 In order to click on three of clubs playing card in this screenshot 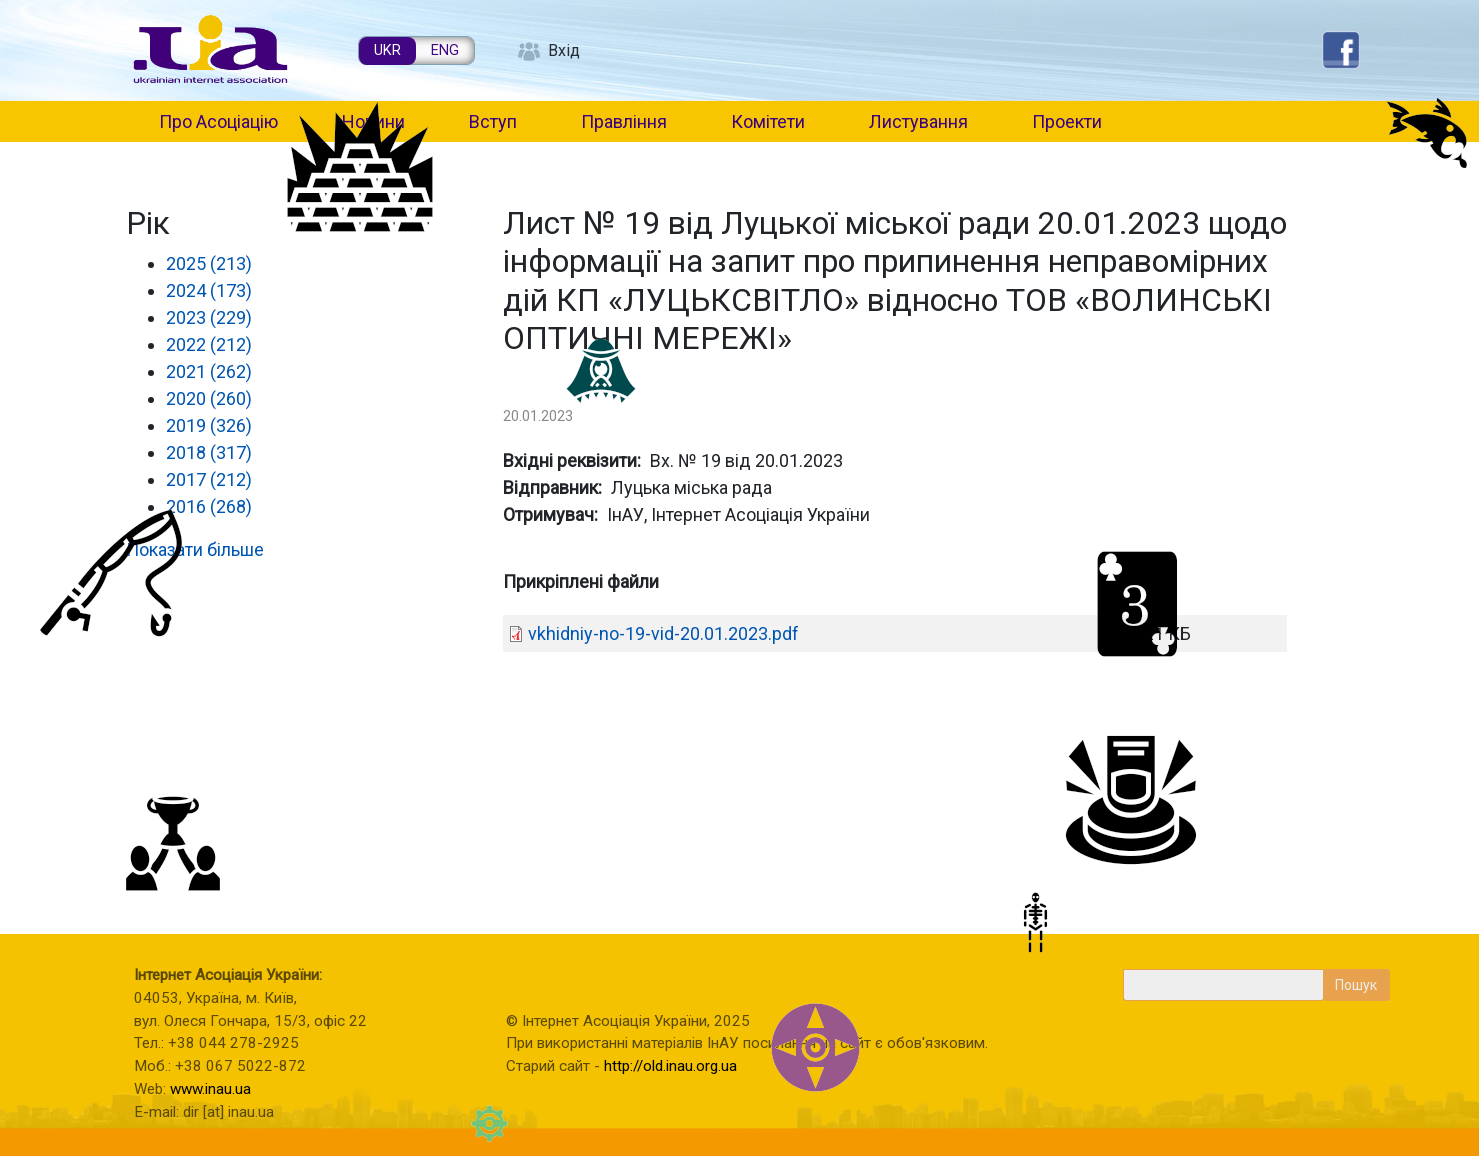, I will do `click(1137, 604)`.